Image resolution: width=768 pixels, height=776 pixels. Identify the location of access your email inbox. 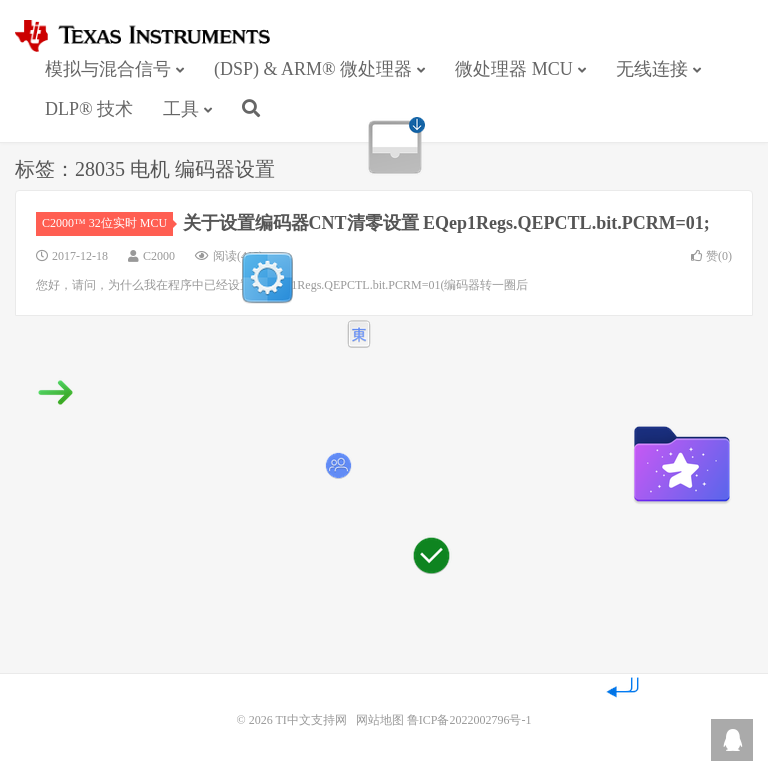
(395, 147).